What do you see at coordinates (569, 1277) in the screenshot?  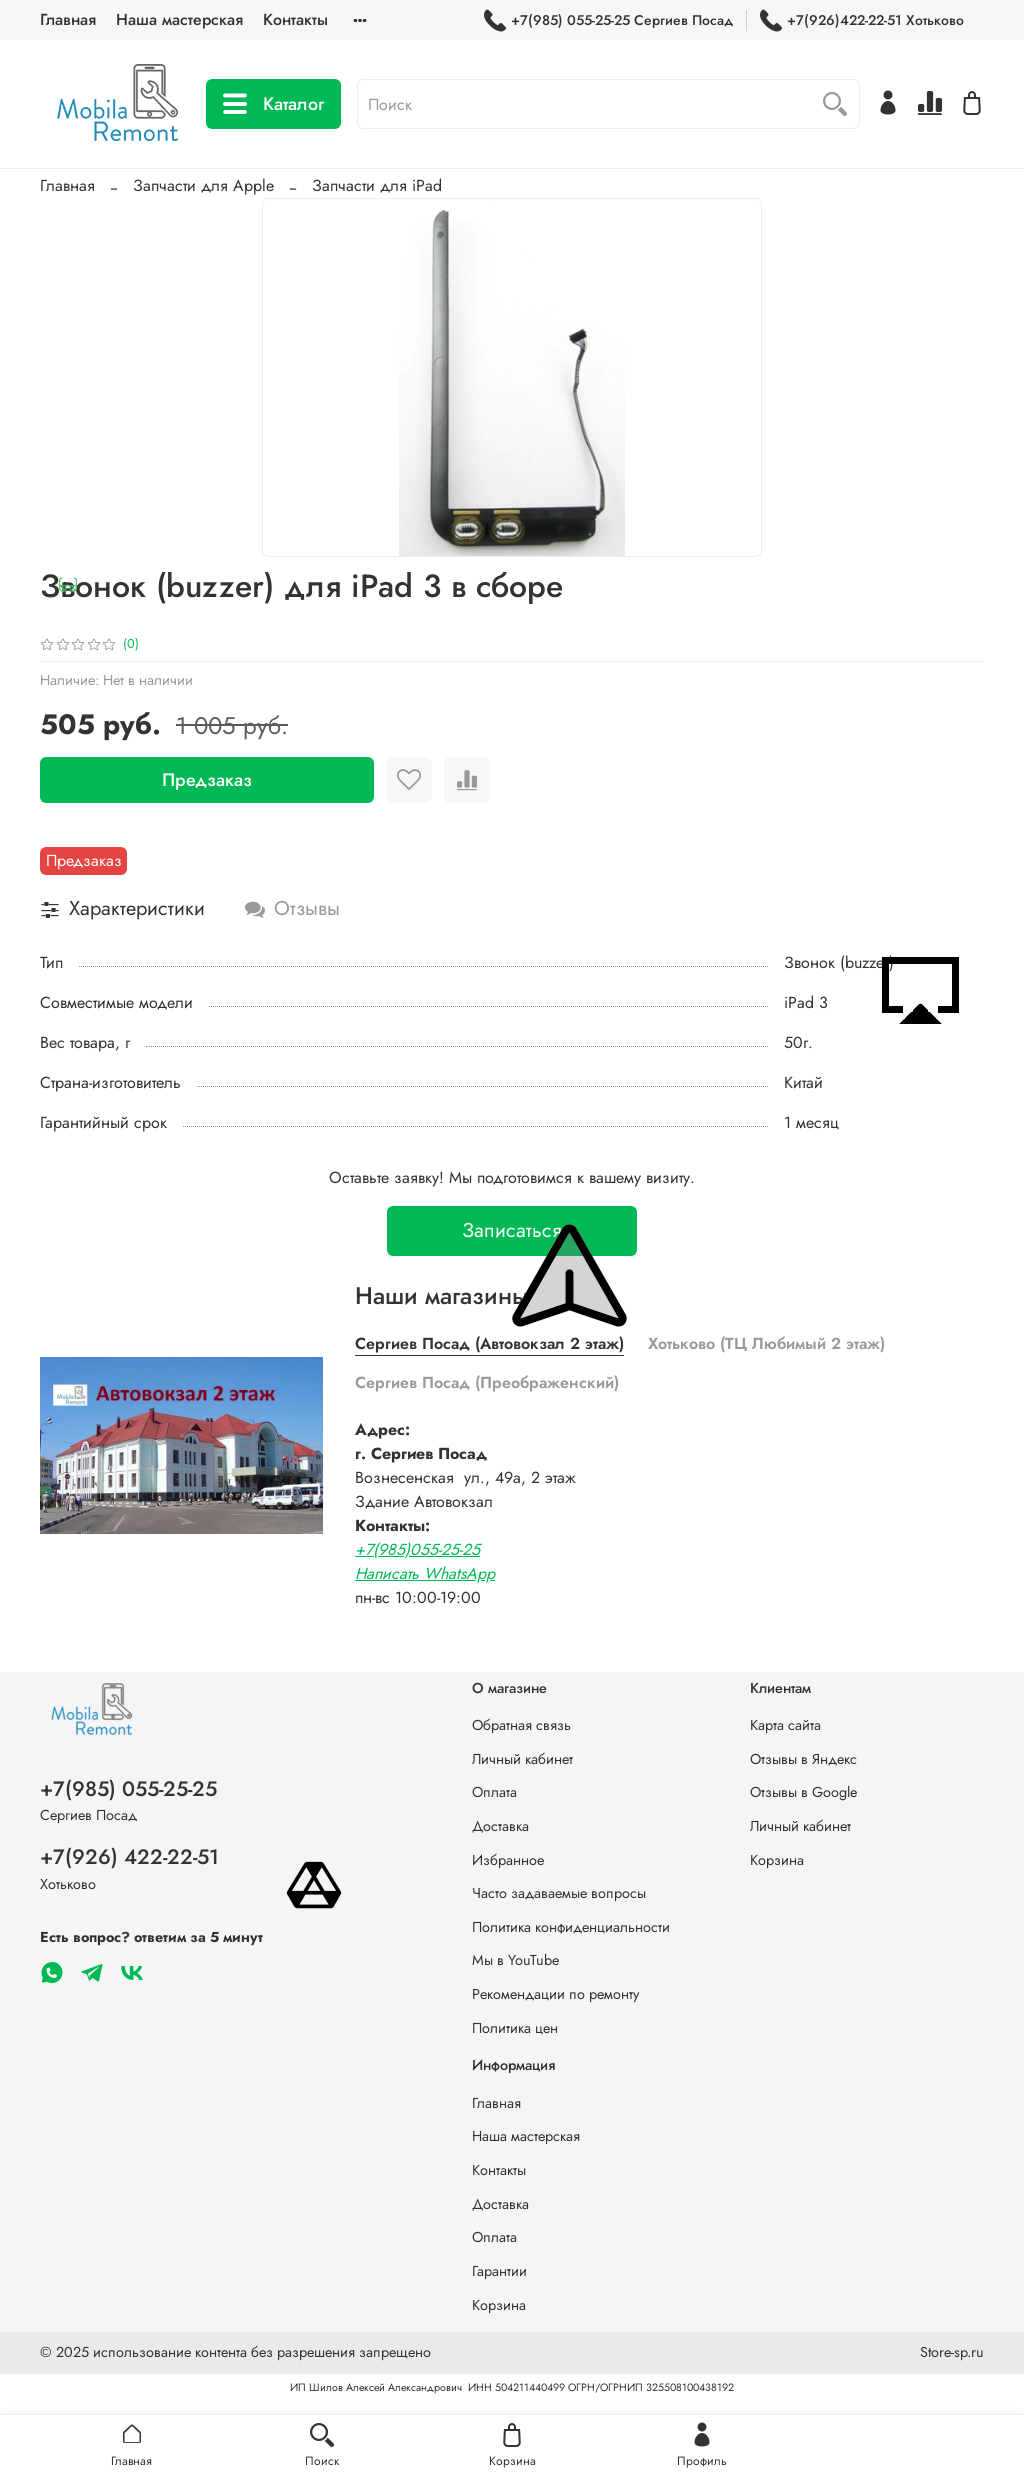 I see `send a message` at bounding box center [569, 1277].